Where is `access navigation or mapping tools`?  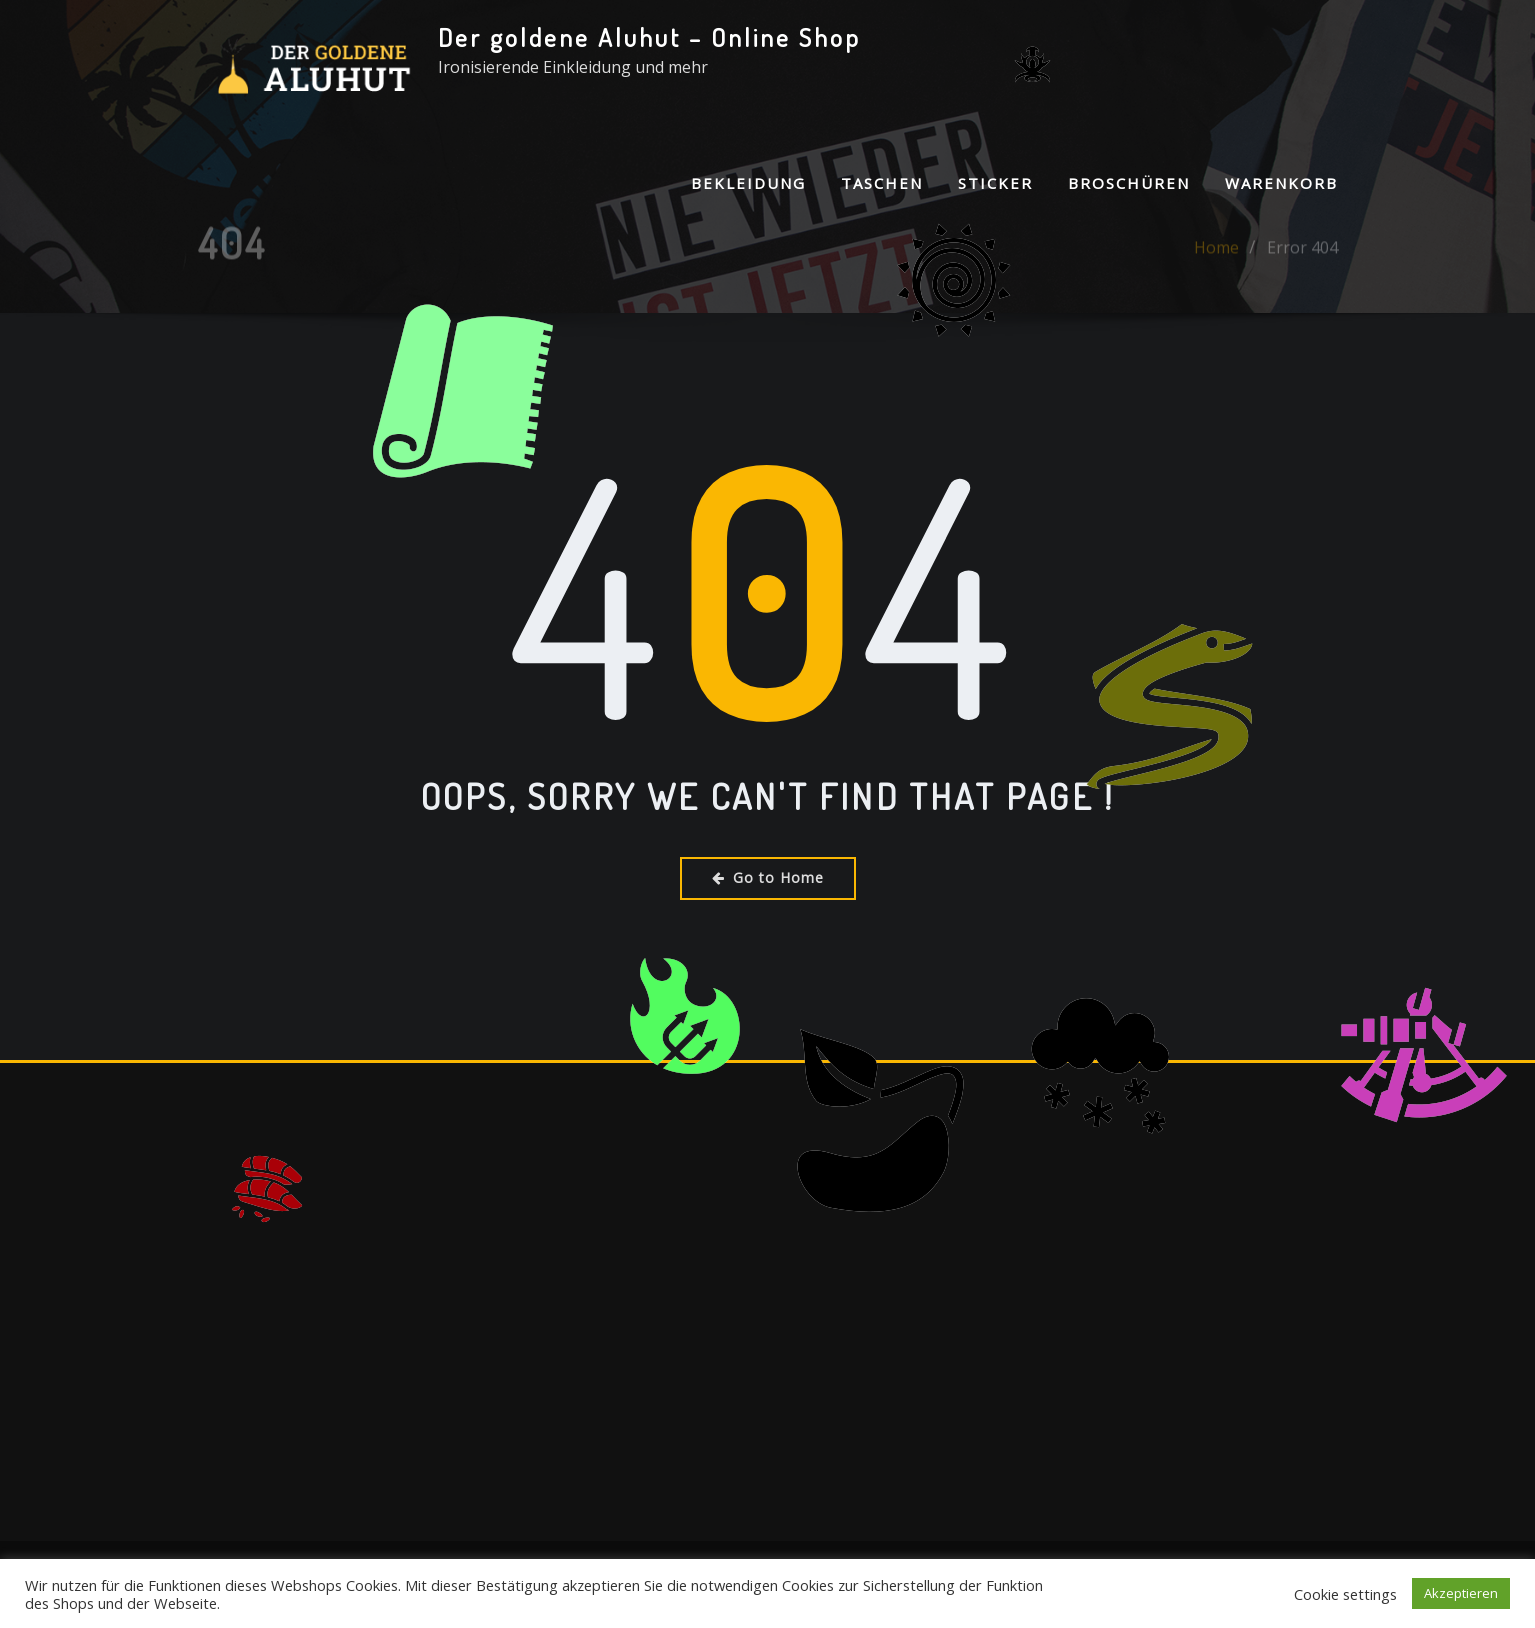 access navigation or mapping tools is located at coordinates (1424, 1055).